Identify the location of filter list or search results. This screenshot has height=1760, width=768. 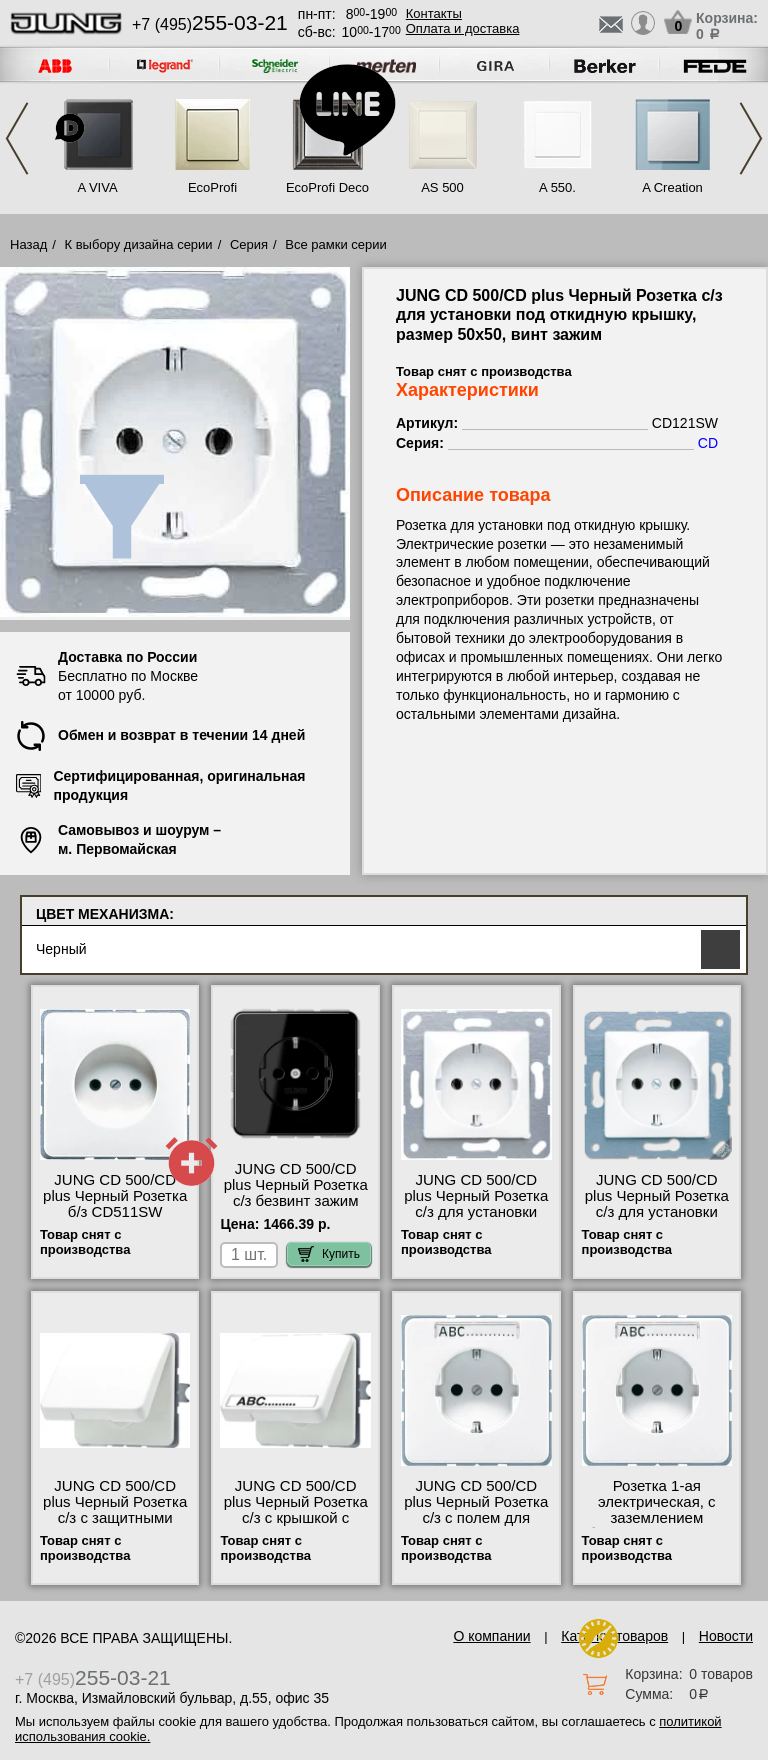
(122, 512).